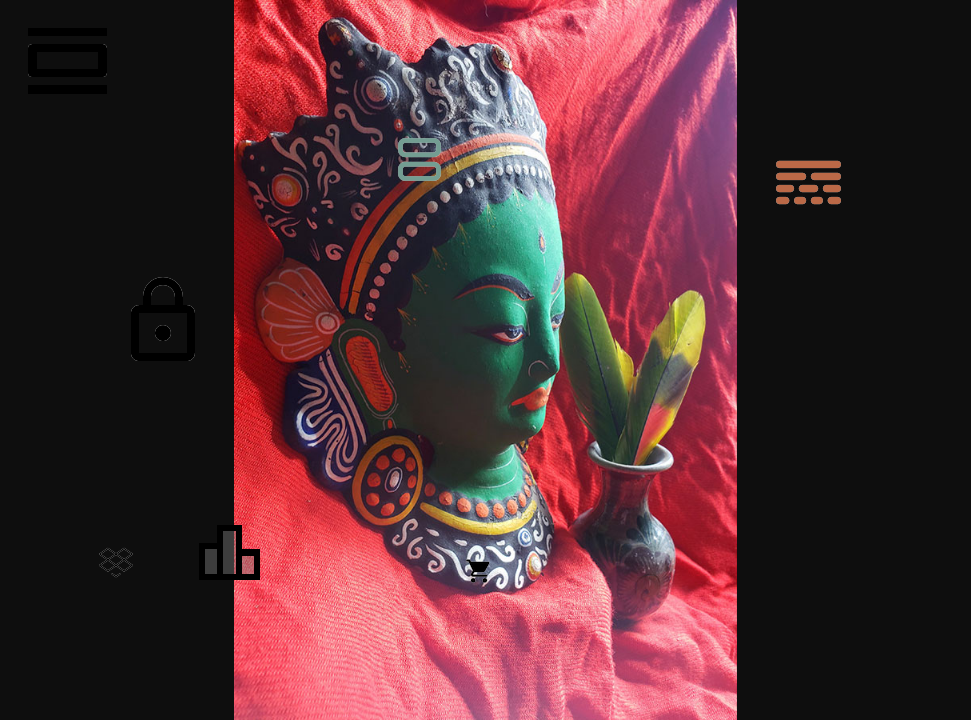 This screenshot has height=720, width=971. I want to click on switch to day view in calendar, so click(69, 60).